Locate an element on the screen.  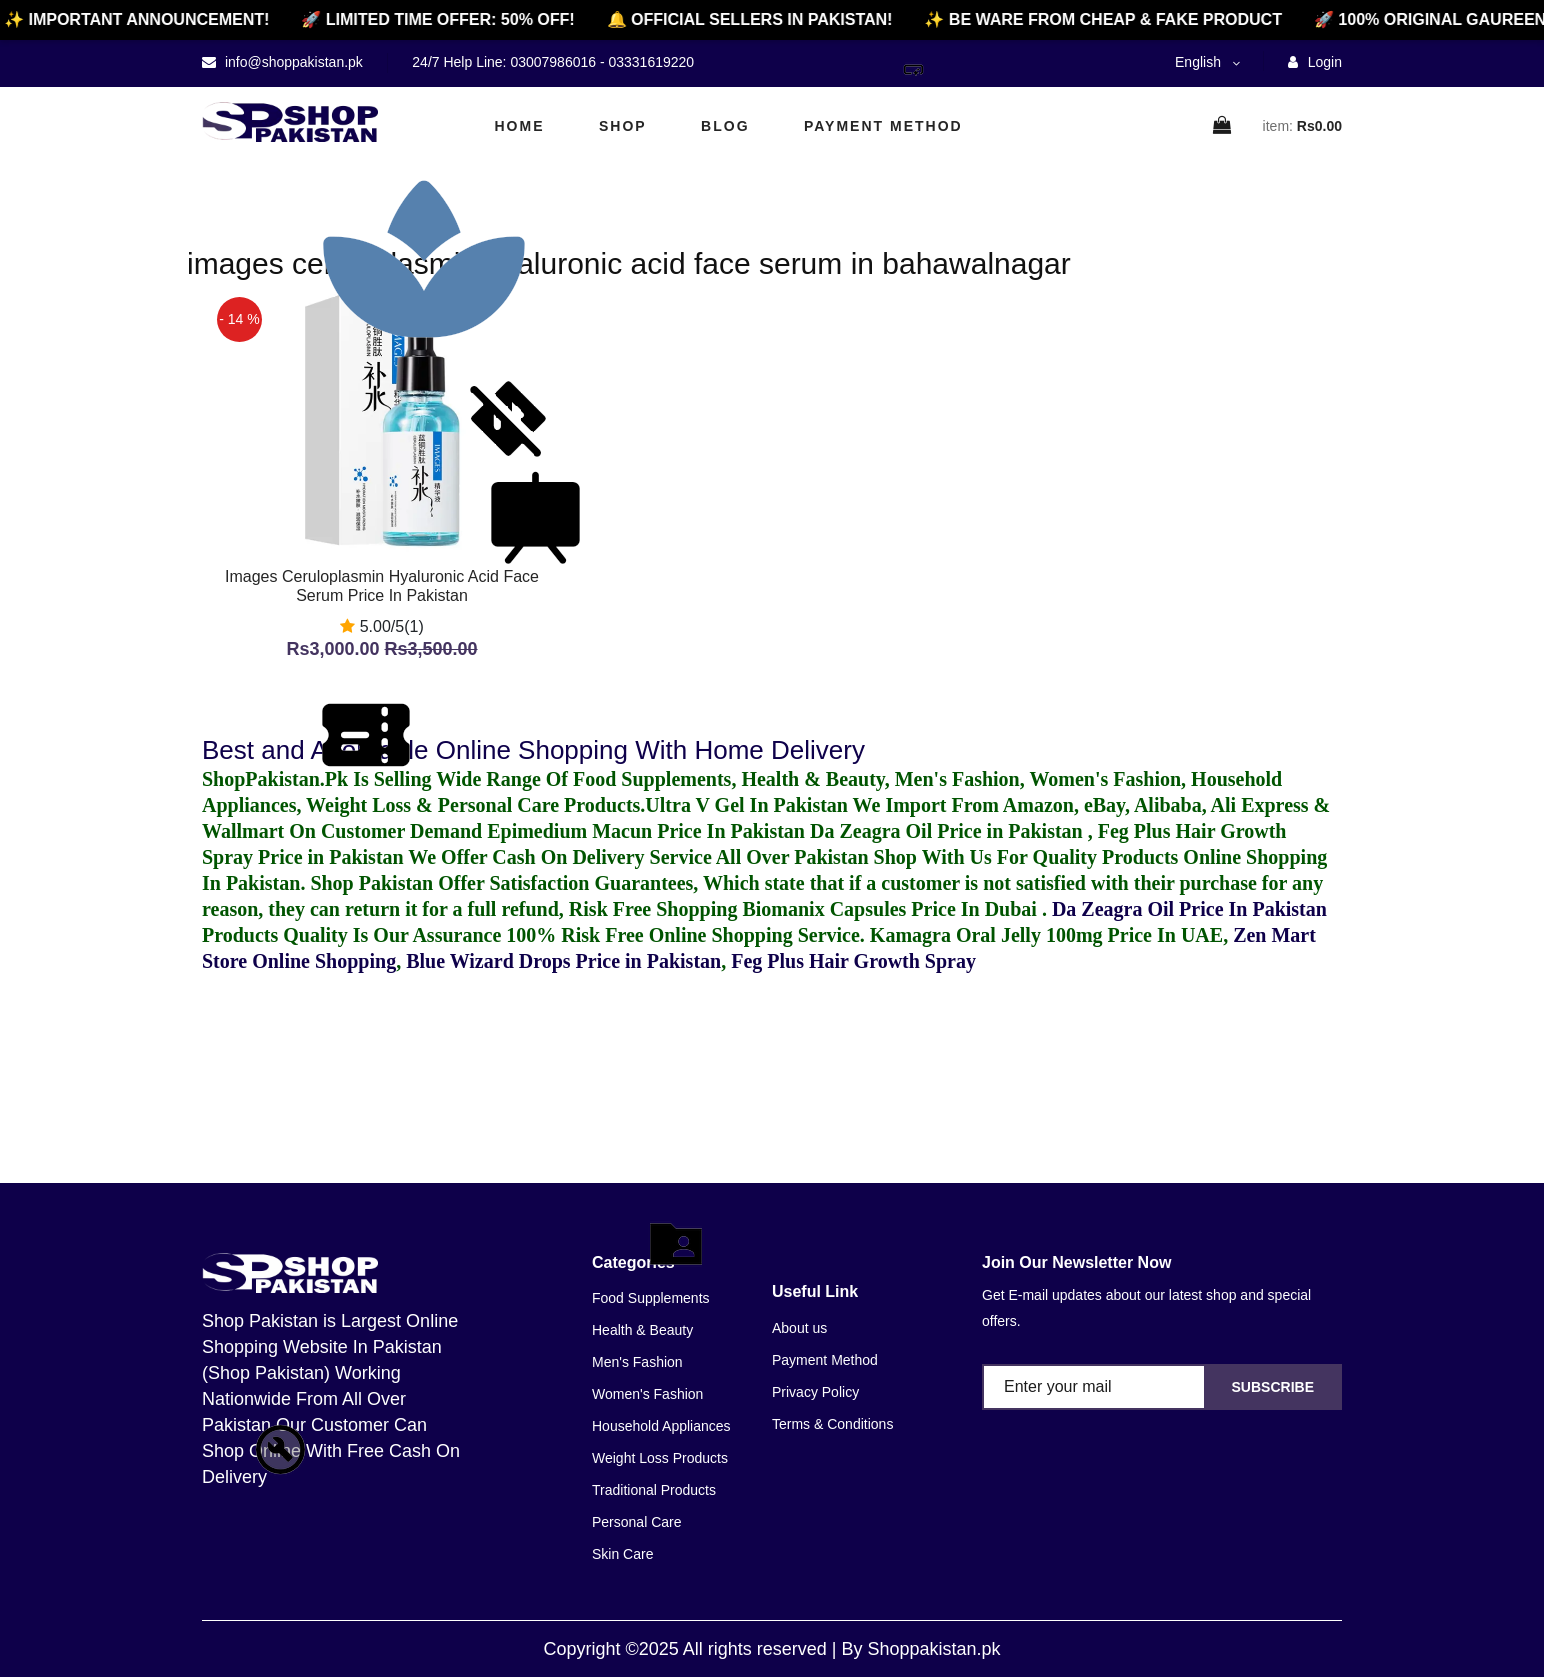
turn-by-turn directions are disabled is located at coordinates (508, 418).